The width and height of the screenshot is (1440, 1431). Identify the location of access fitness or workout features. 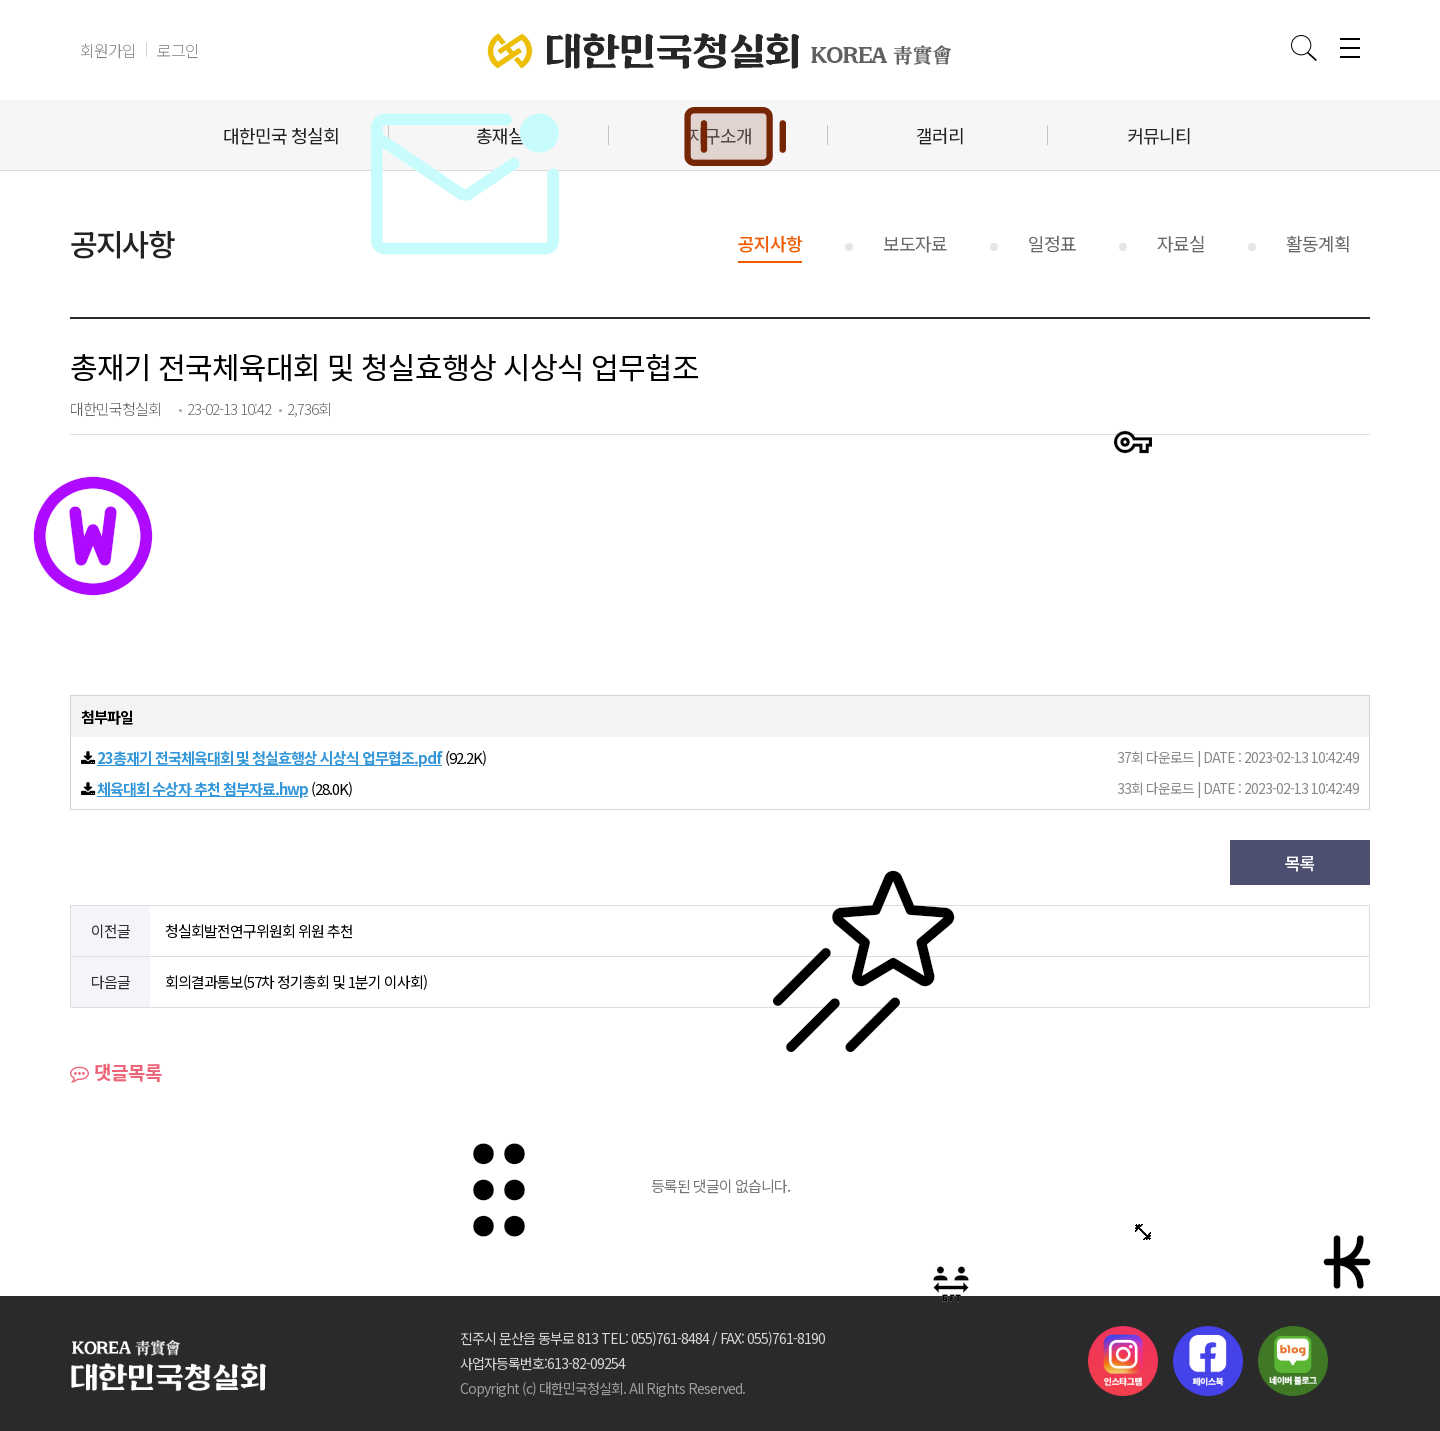
(1143, 1232).